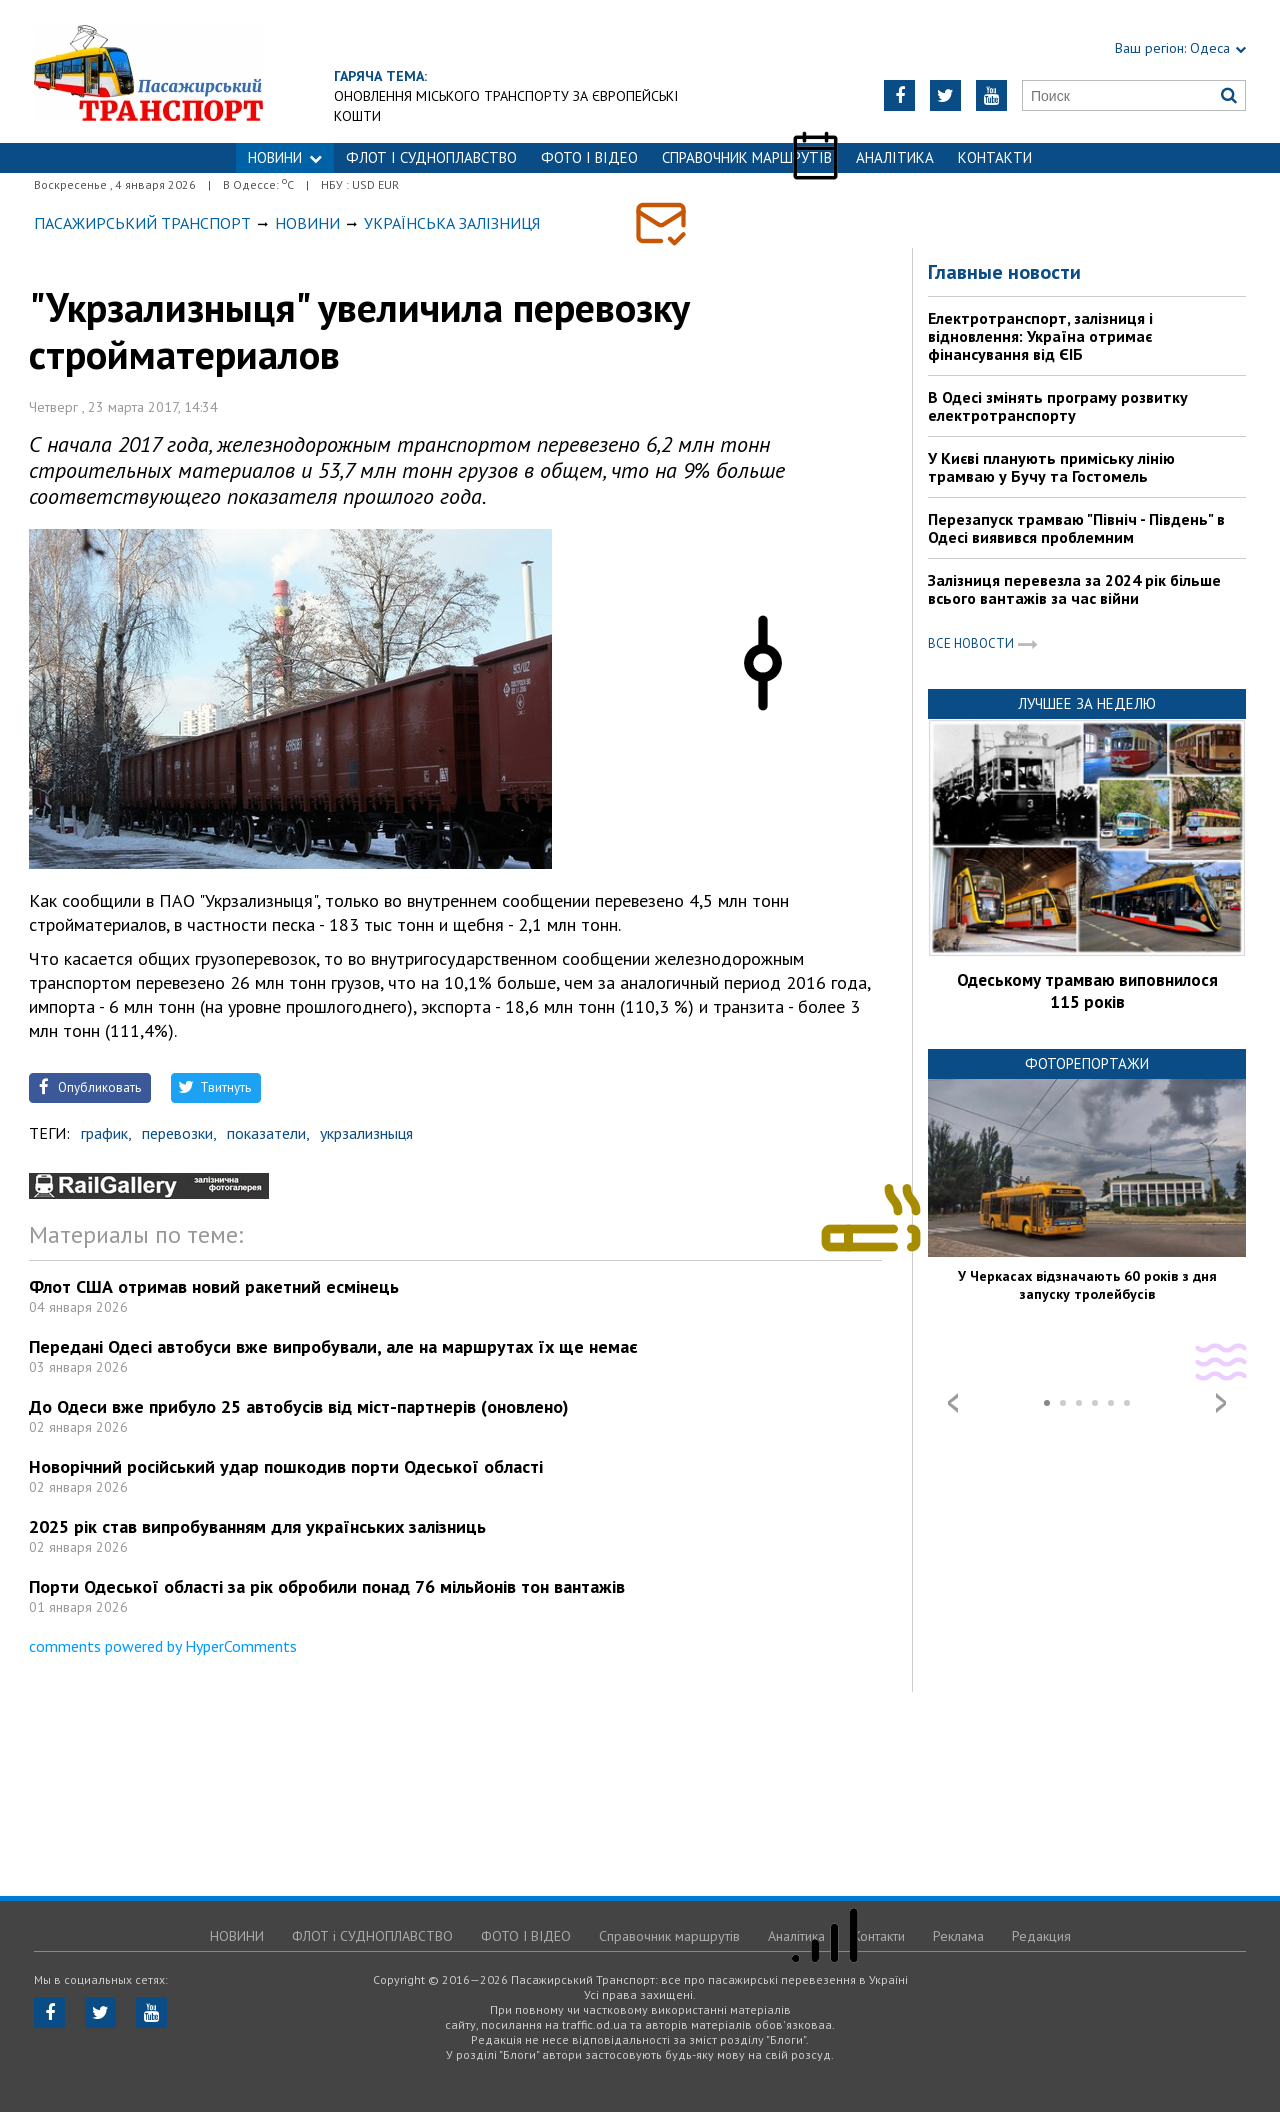  Describe the element at coordinates (661, 223) in the screenshot. I see `email sent successfully` at that location.